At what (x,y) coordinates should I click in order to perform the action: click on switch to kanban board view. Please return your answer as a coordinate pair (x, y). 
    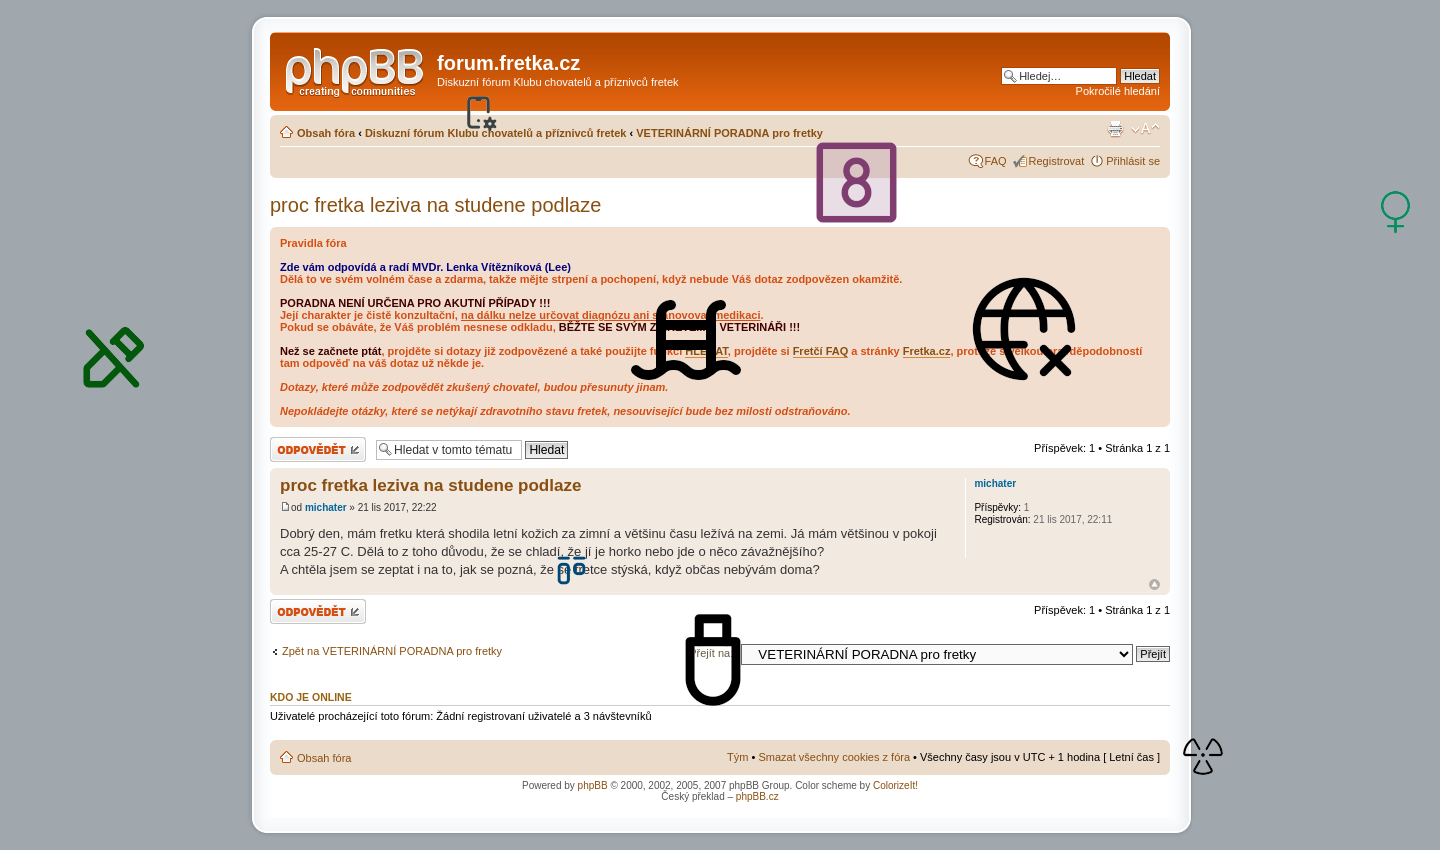
    Looking at the image, I should click on (571, 570).